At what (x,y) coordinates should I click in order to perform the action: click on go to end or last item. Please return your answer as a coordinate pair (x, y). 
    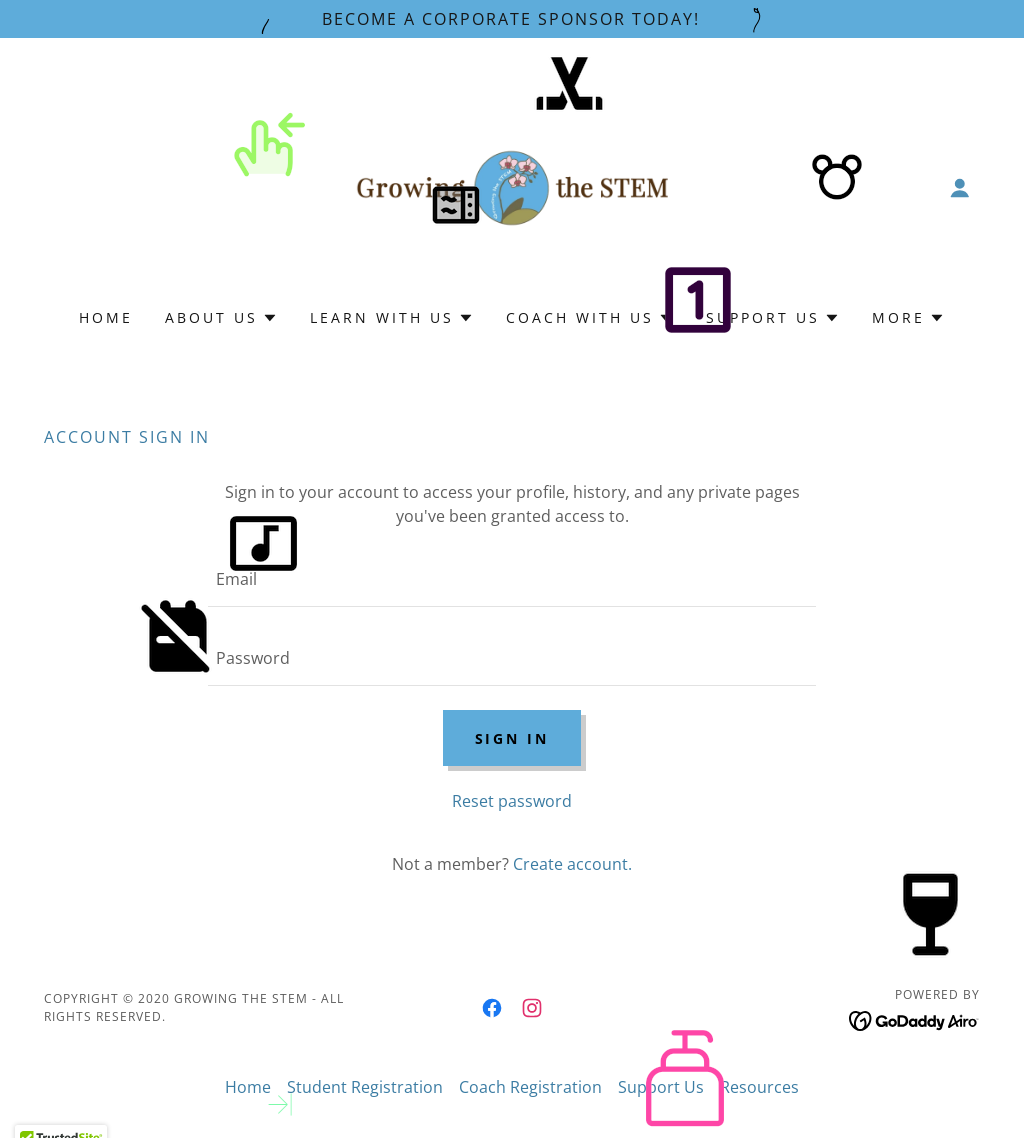
    Looking at the image, I should click on (280, 1104).